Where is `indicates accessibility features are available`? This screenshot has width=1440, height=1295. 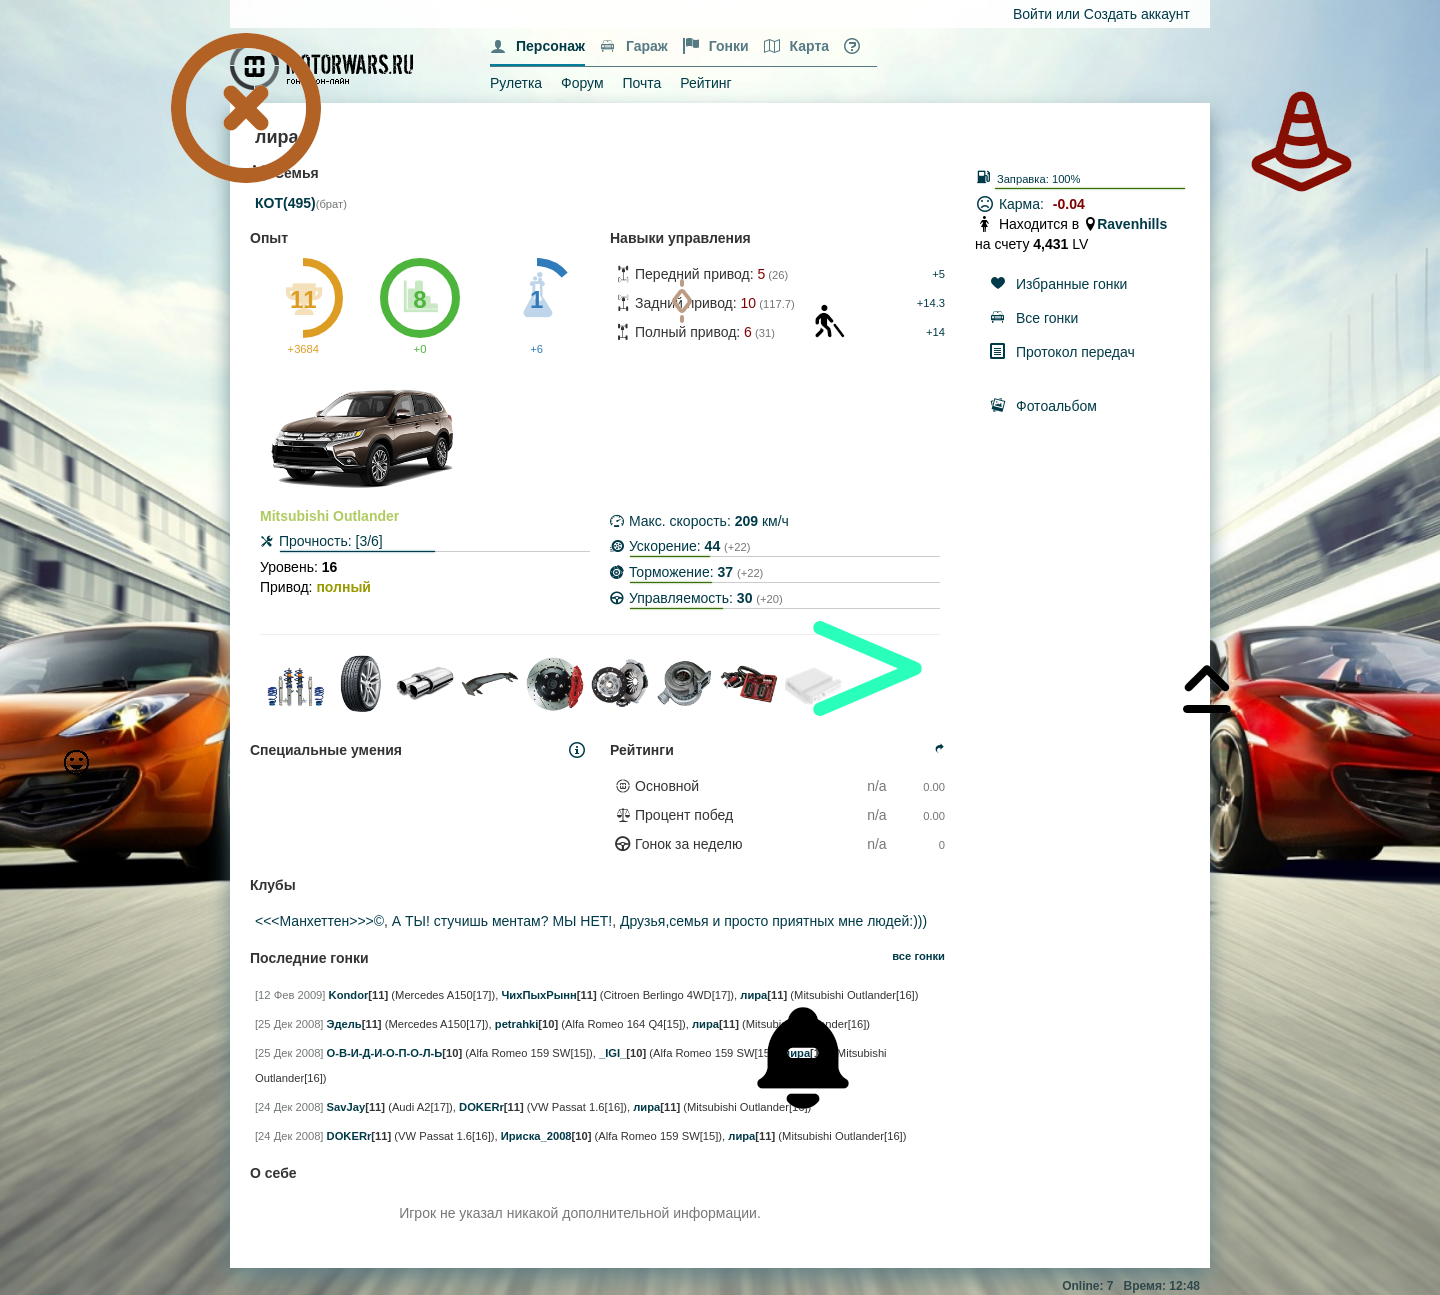 indicates accessibility features are available is located at coordinates (828, 321).